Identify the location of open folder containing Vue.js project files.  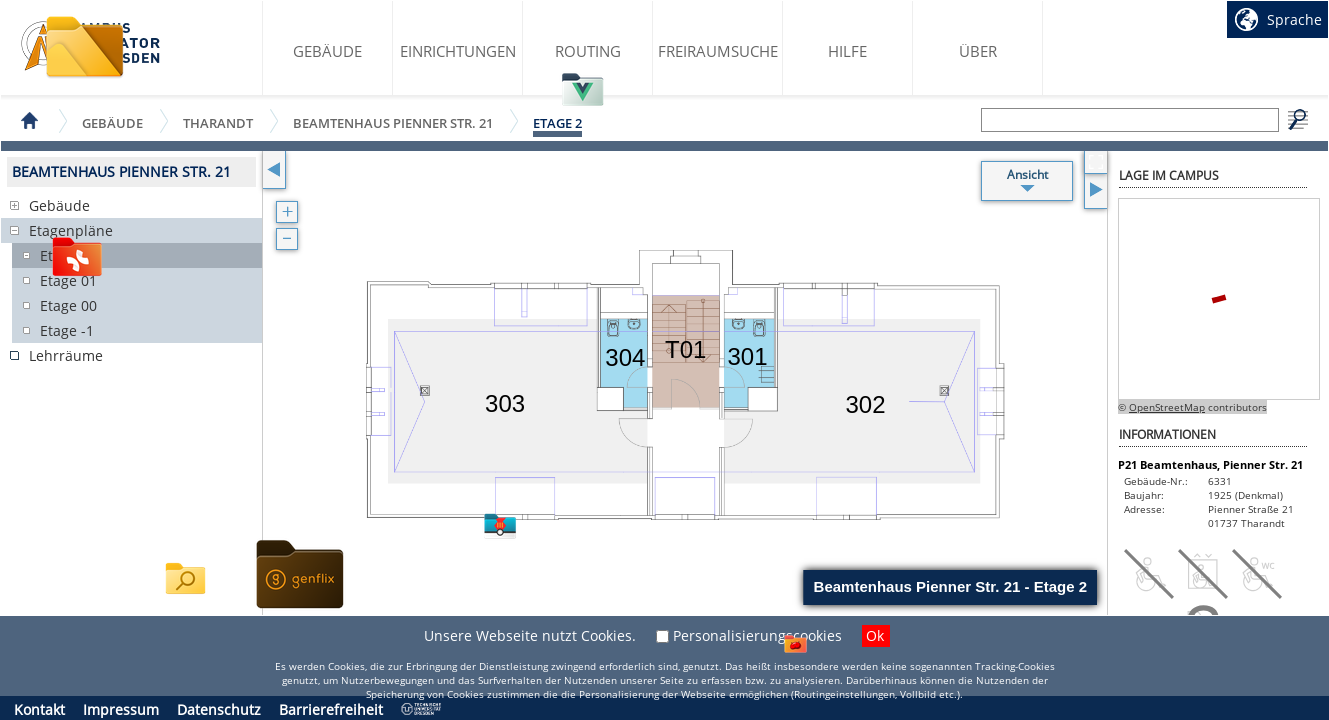
(582, 90).